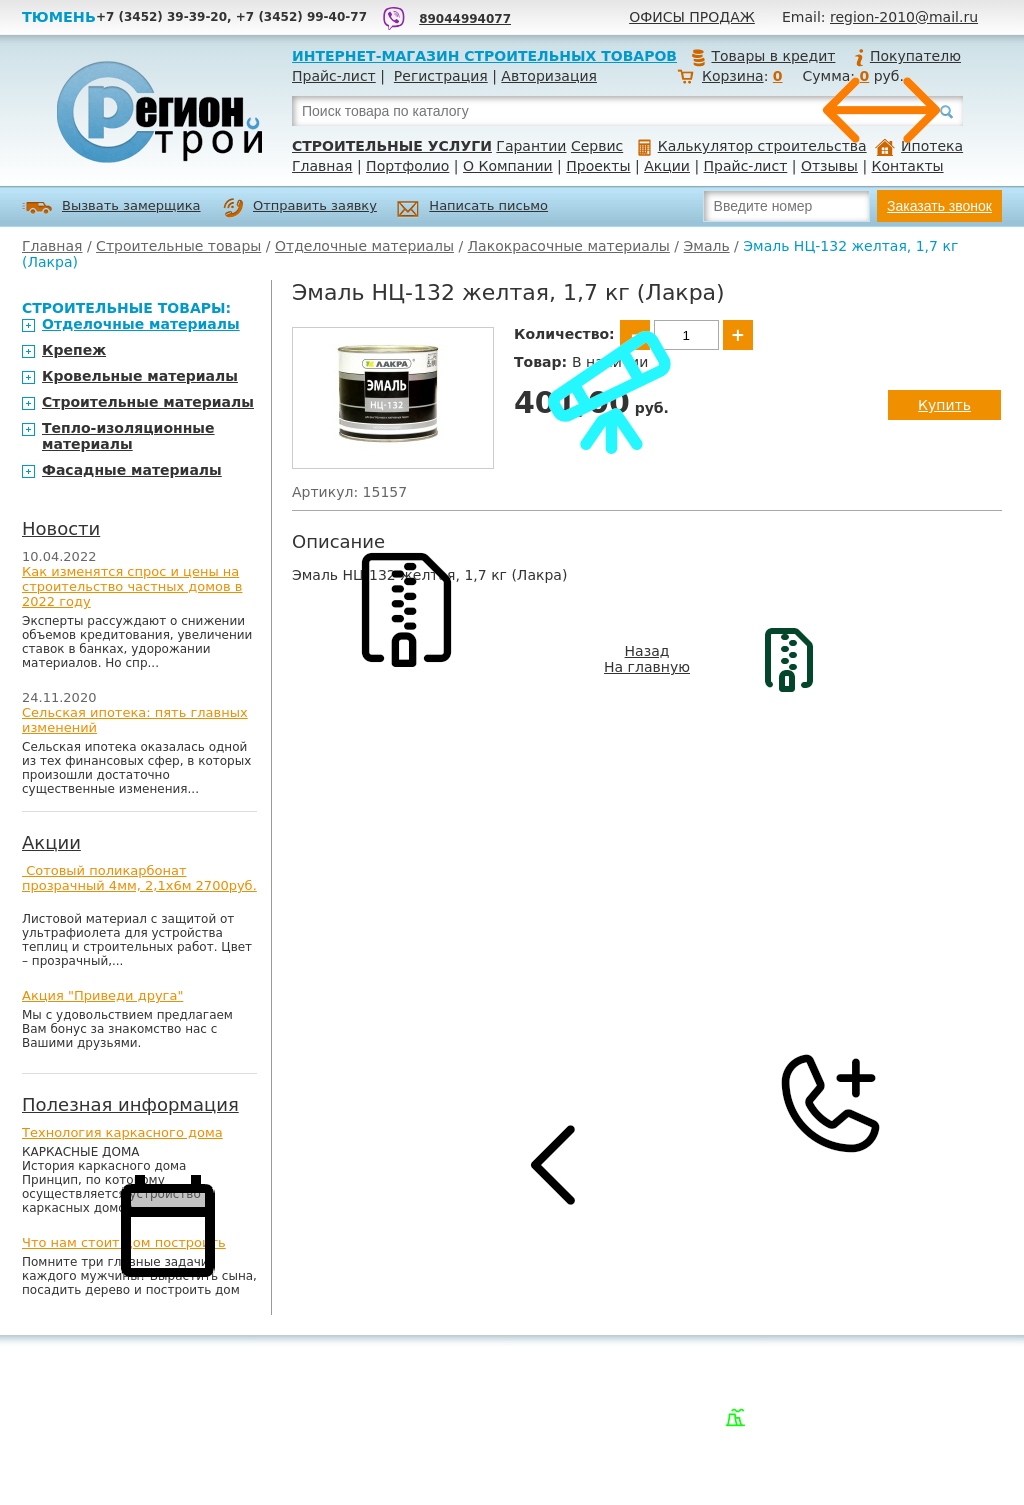  I want to click on view today's date, so click(168, 1226).